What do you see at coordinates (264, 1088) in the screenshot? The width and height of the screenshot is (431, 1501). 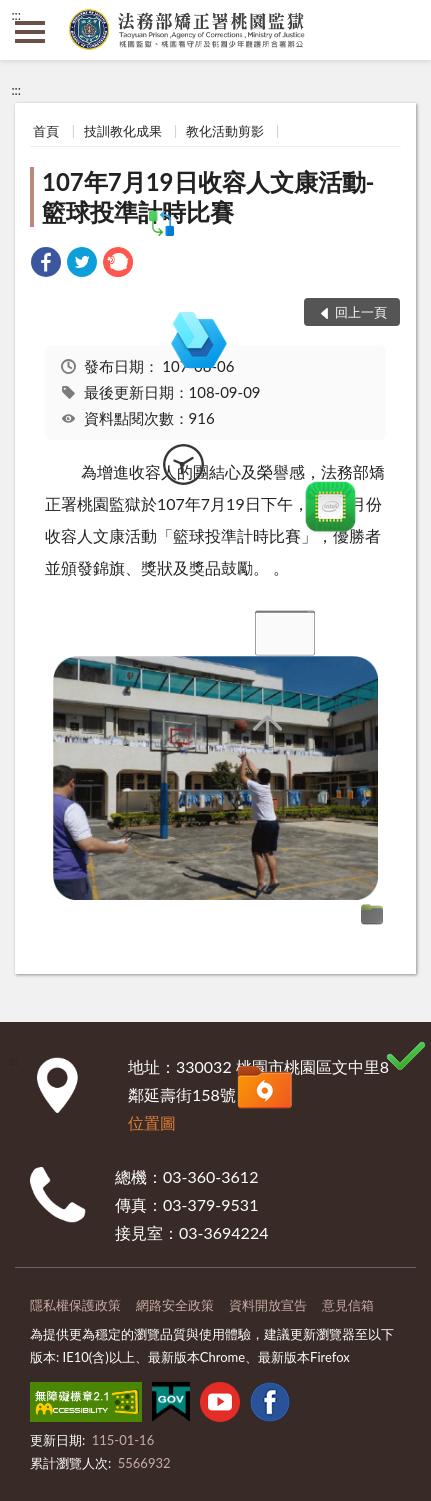 I see `open Origin game library folder` at bounding box center [264, 1088].